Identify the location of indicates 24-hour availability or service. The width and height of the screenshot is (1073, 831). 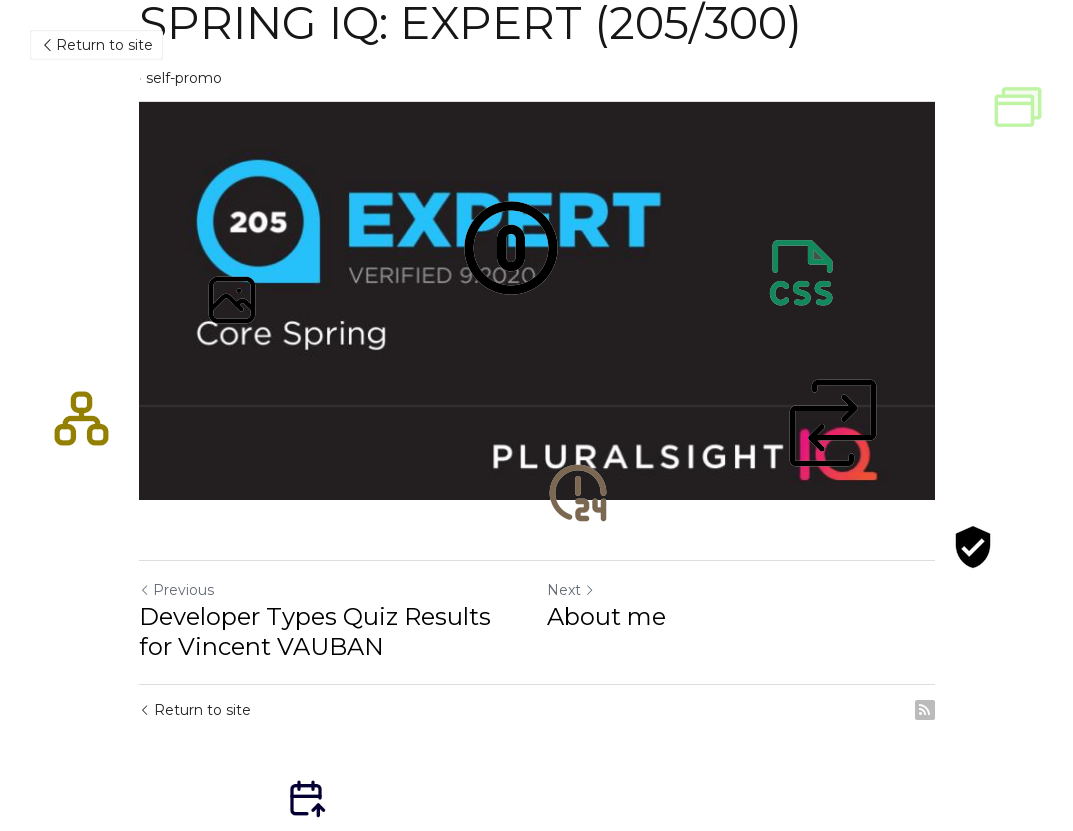
(578, 493).